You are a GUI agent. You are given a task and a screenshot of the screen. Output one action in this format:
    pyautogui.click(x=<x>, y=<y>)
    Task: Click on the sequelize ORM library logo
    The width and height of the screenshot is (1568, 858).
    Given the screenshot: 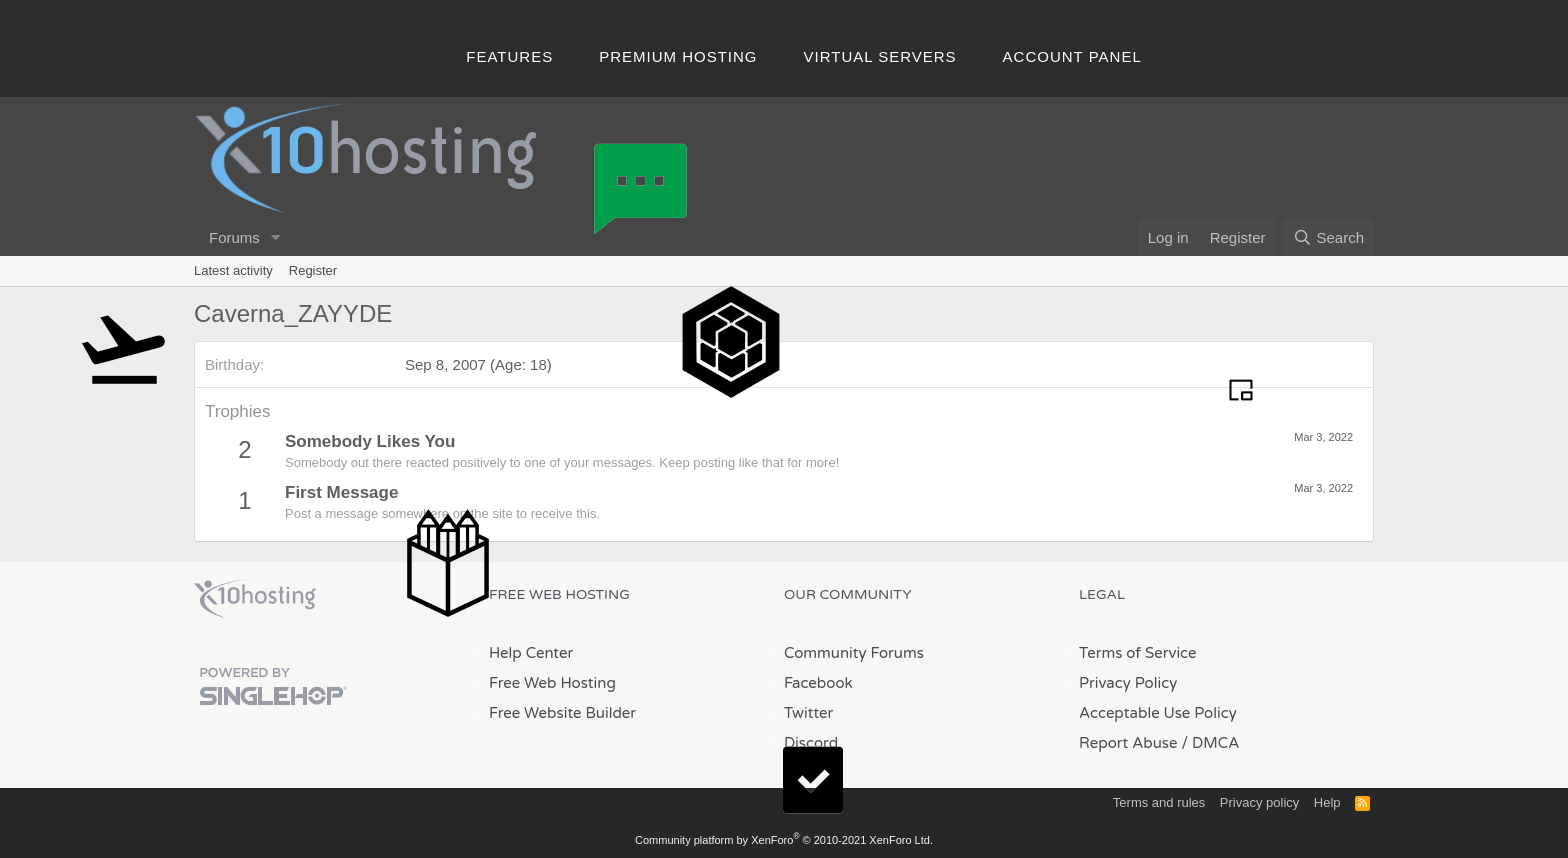 What is the action you would take?
    pyautogui.click(x=731, y=342)
    